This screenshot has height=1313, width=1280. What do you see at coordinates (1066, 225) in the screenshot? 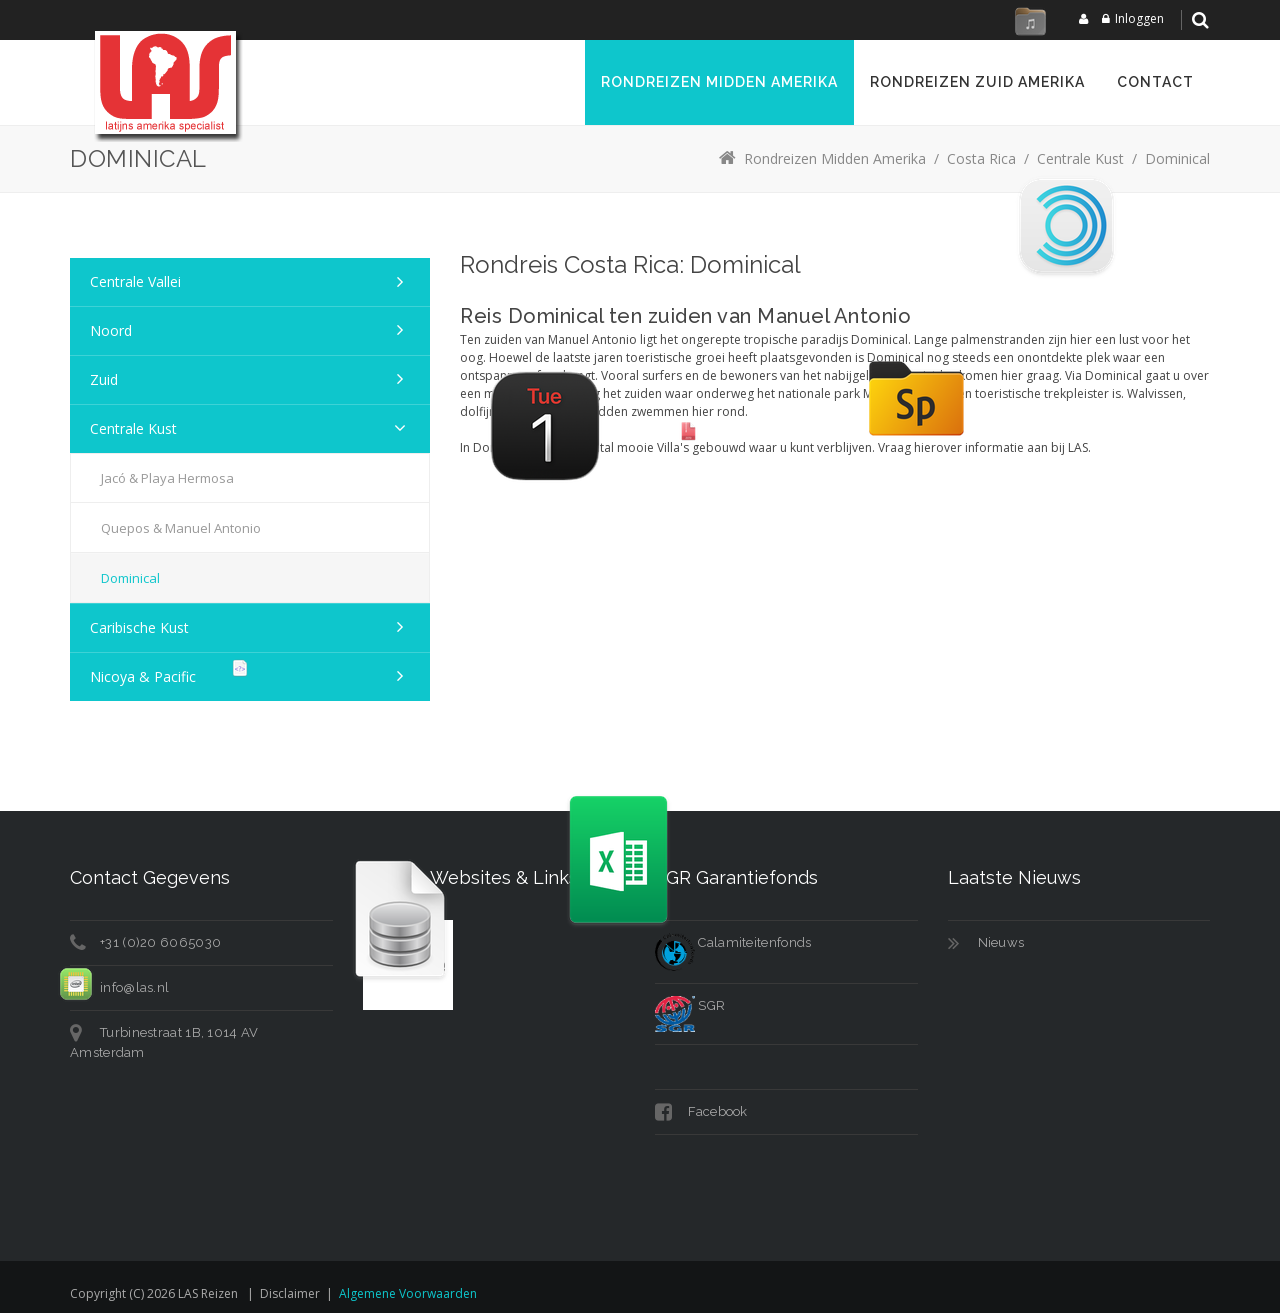
I see `open alvr virtual reality streaming app` at bounding box center [1066, 225].